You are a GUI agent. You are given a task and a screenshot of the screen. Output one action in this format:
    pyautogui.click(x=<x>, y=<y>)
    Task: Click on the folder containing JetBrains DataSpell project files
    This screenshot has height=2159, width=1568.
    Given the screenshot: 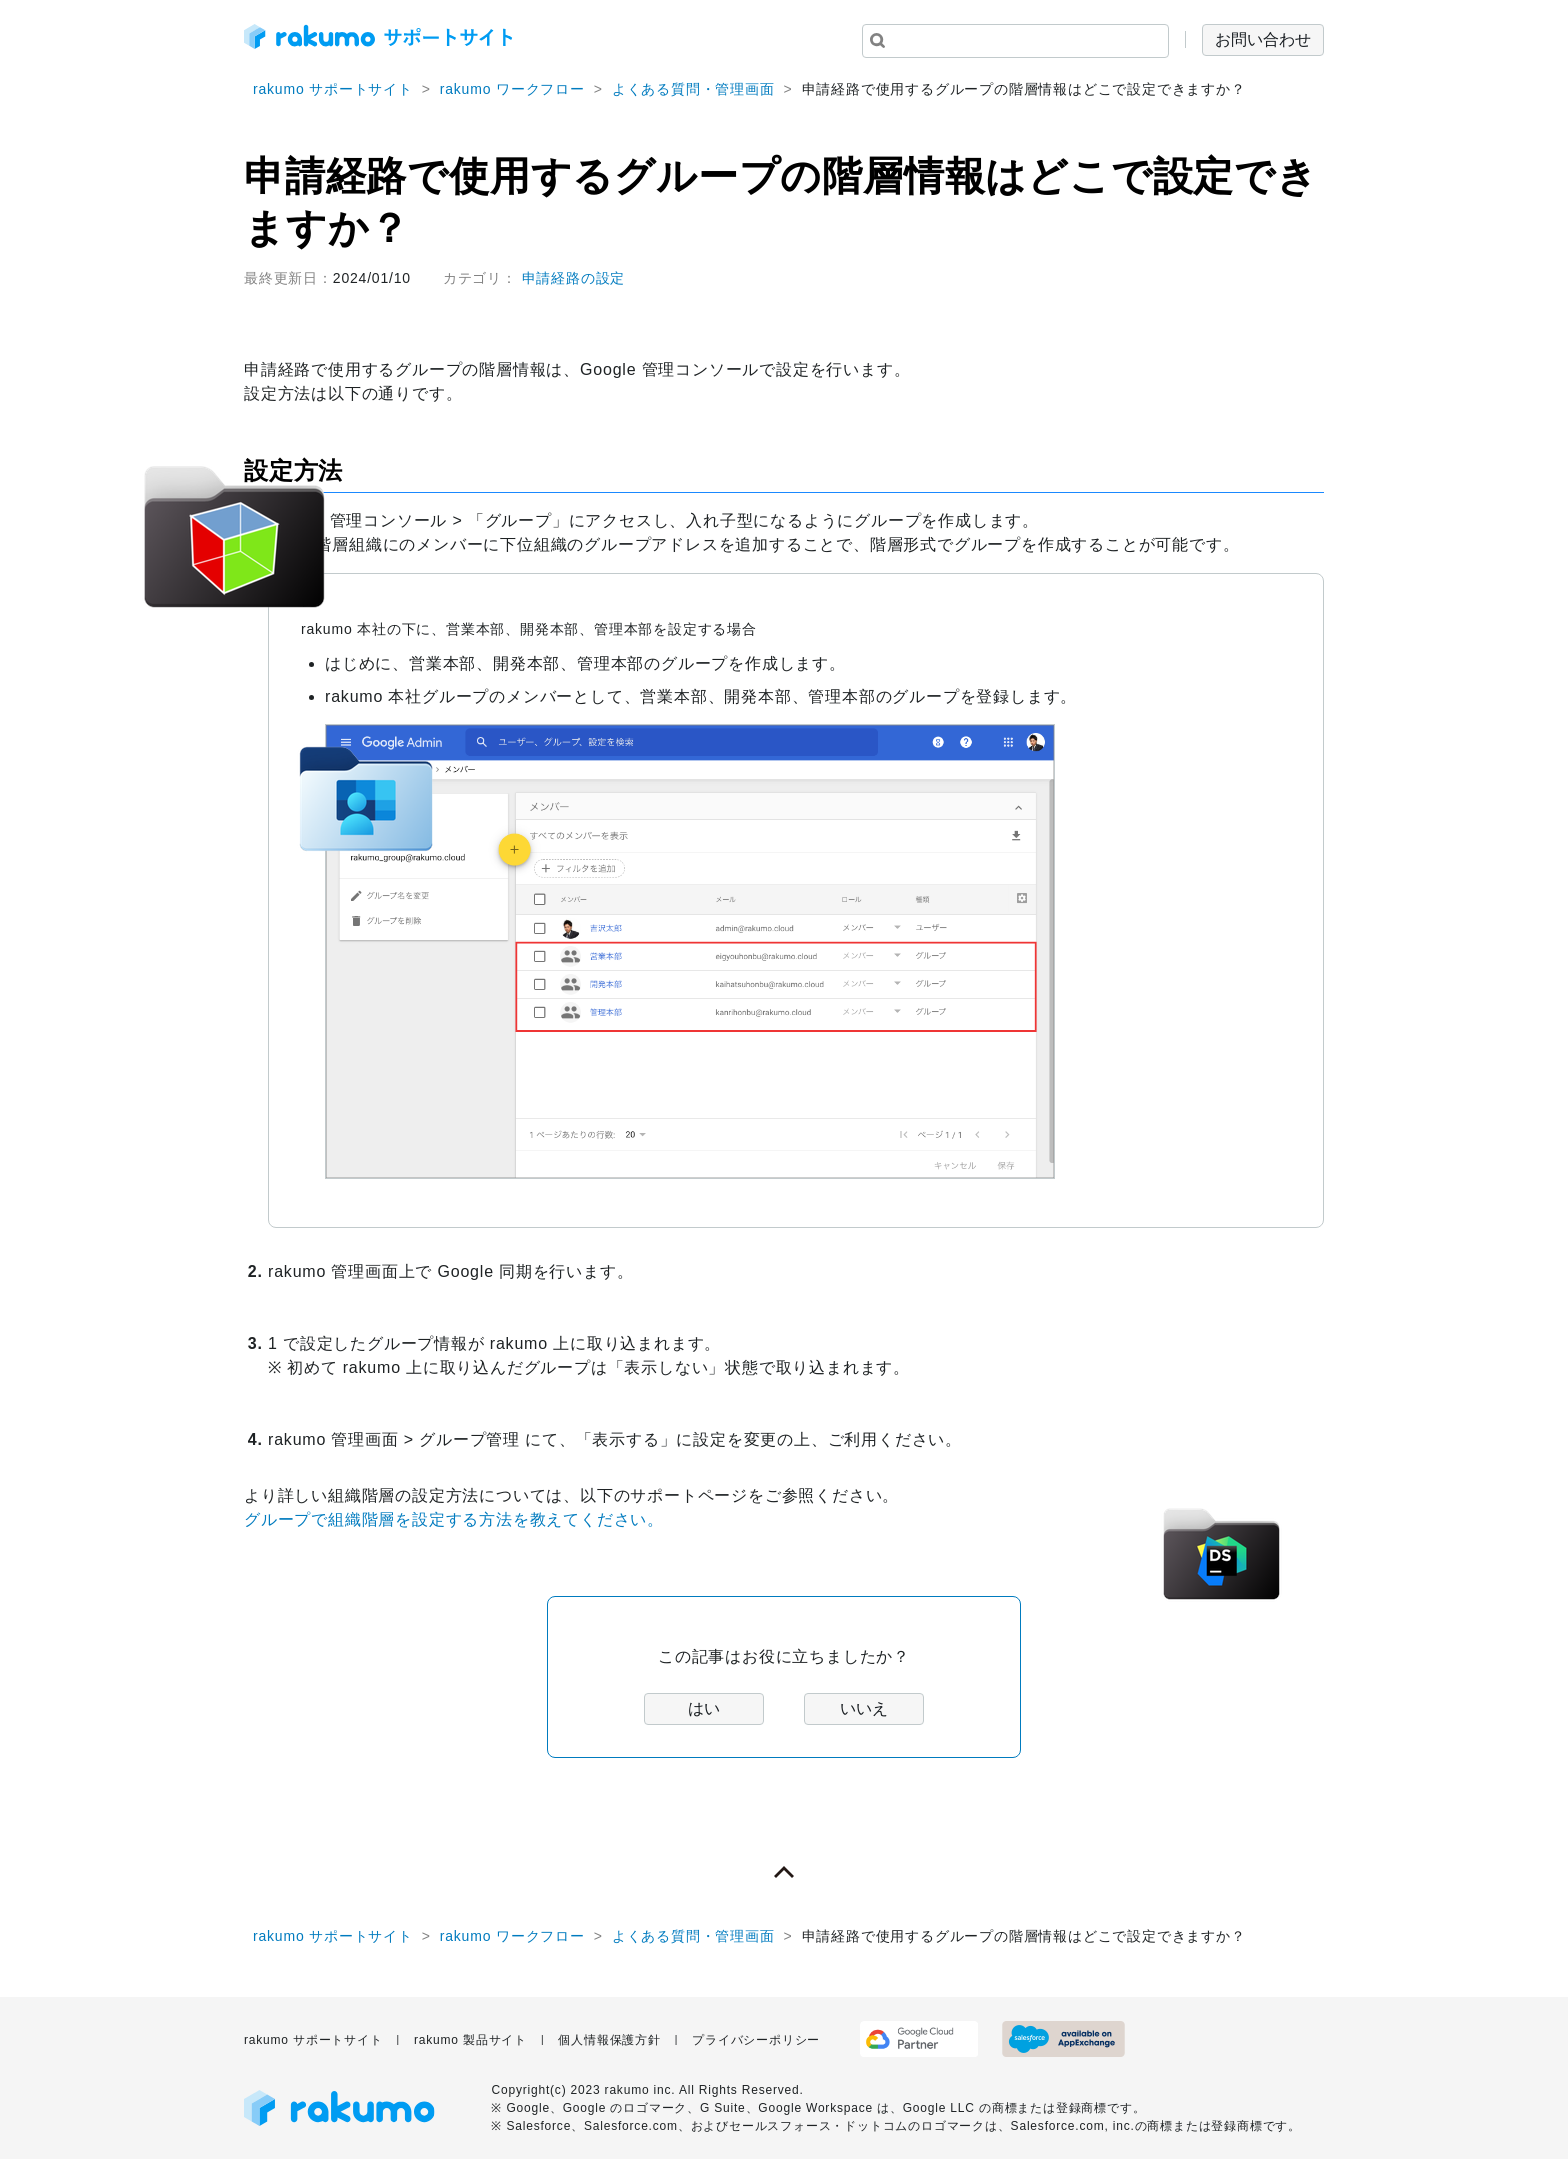 What is the action you would take?
    pyautogui.click(x=1221, y=1557)
    